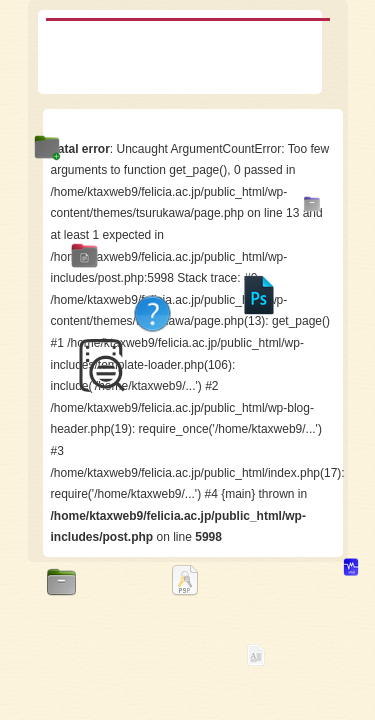 This screenshot has height=720, width=375. What do you see at coordinates (152, 313) in the screenshot?
I see `open help documentation` at bounding box center [152, 313].